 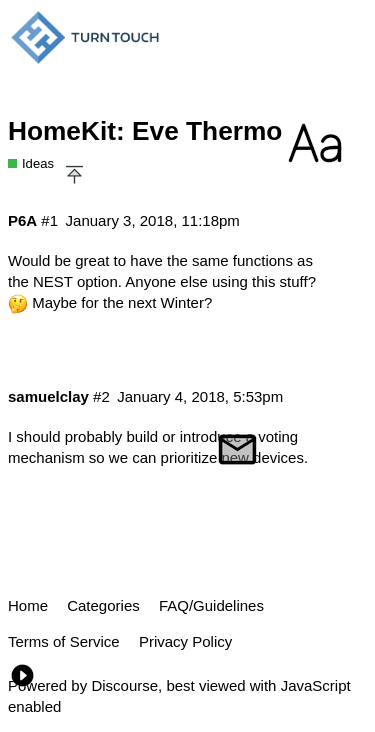 What do you see at coordinates (22, 675) in the screenshot?
I see `play media or video content` at bounding box center [22, 675].